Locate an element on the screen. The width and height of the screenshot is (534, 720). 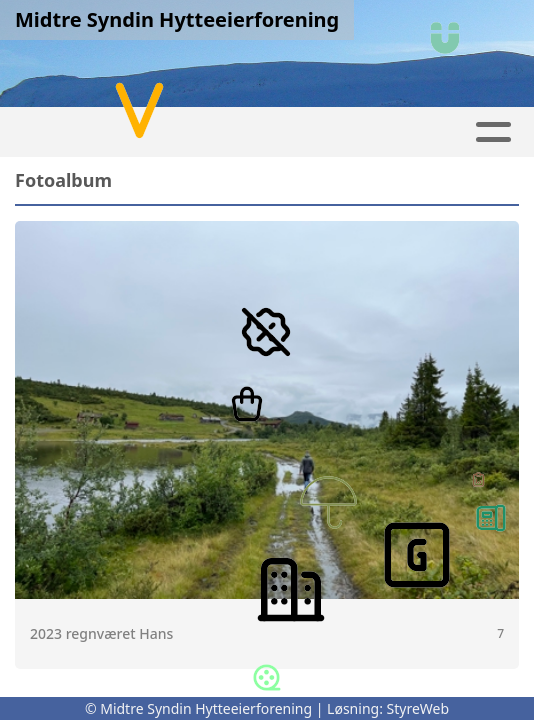
indicates weather protection or rain forecast is located at coordinates (328, 502).